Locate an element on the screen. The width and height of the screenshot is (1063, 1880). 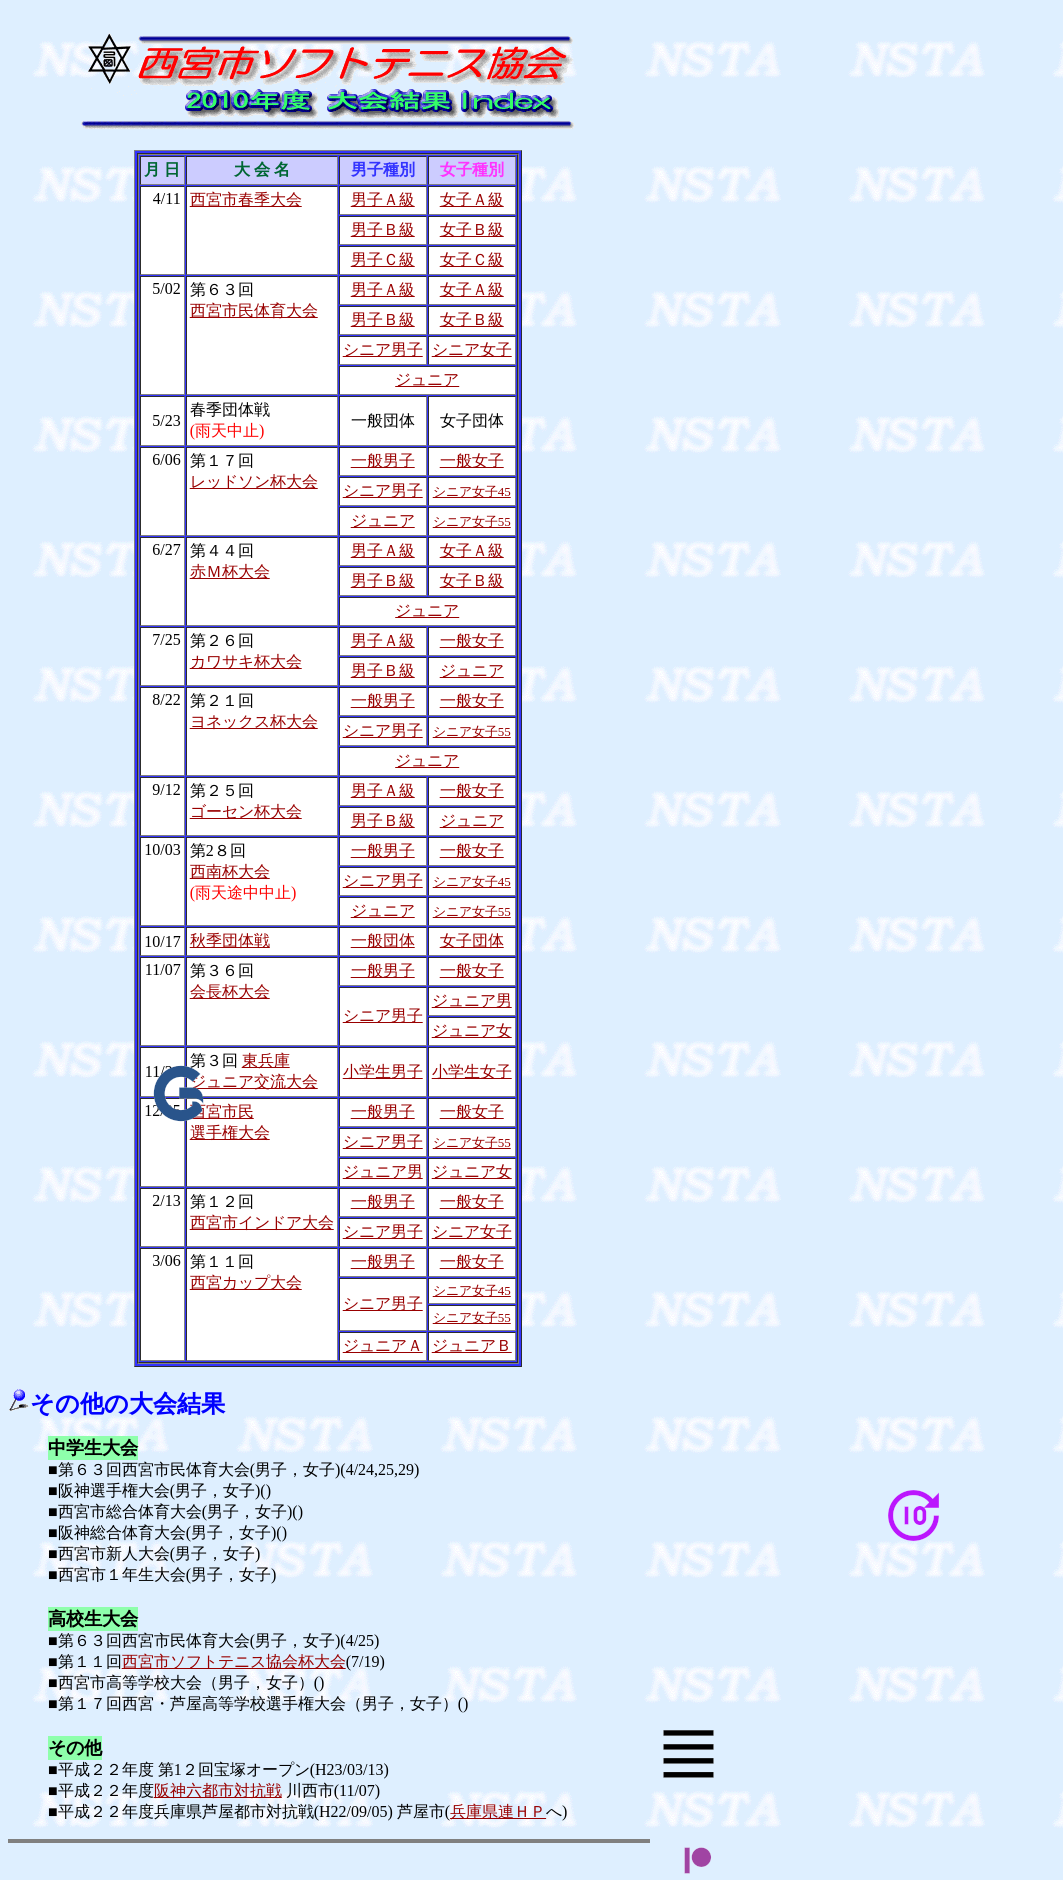
skip forward 10 seconds is located at coordinates (913, 1515).